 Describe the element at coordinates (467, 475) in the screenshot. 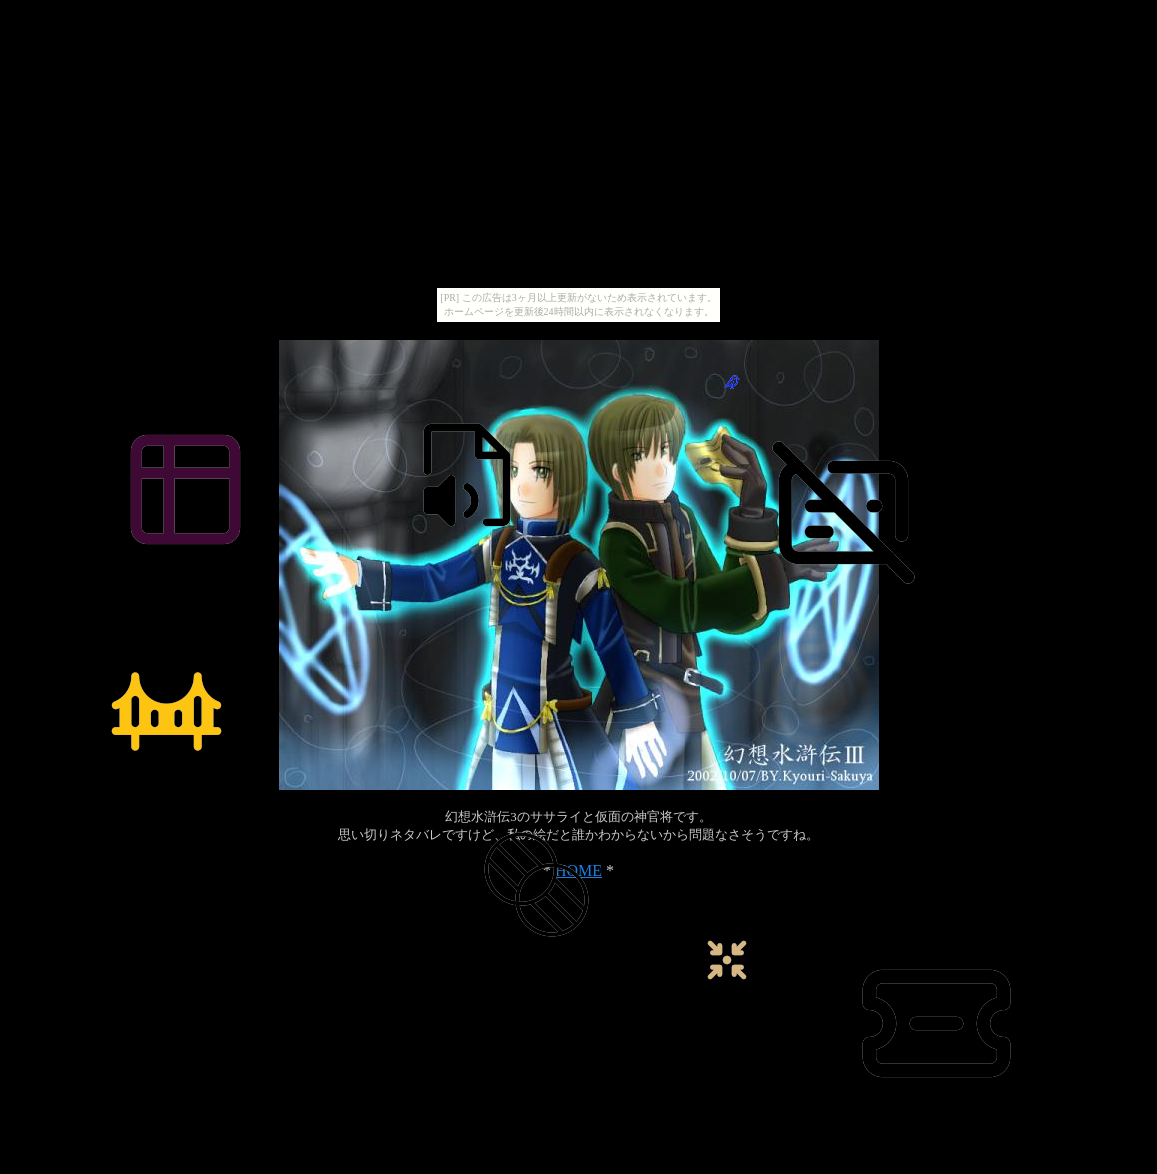

I see `open an audio file` at that location.